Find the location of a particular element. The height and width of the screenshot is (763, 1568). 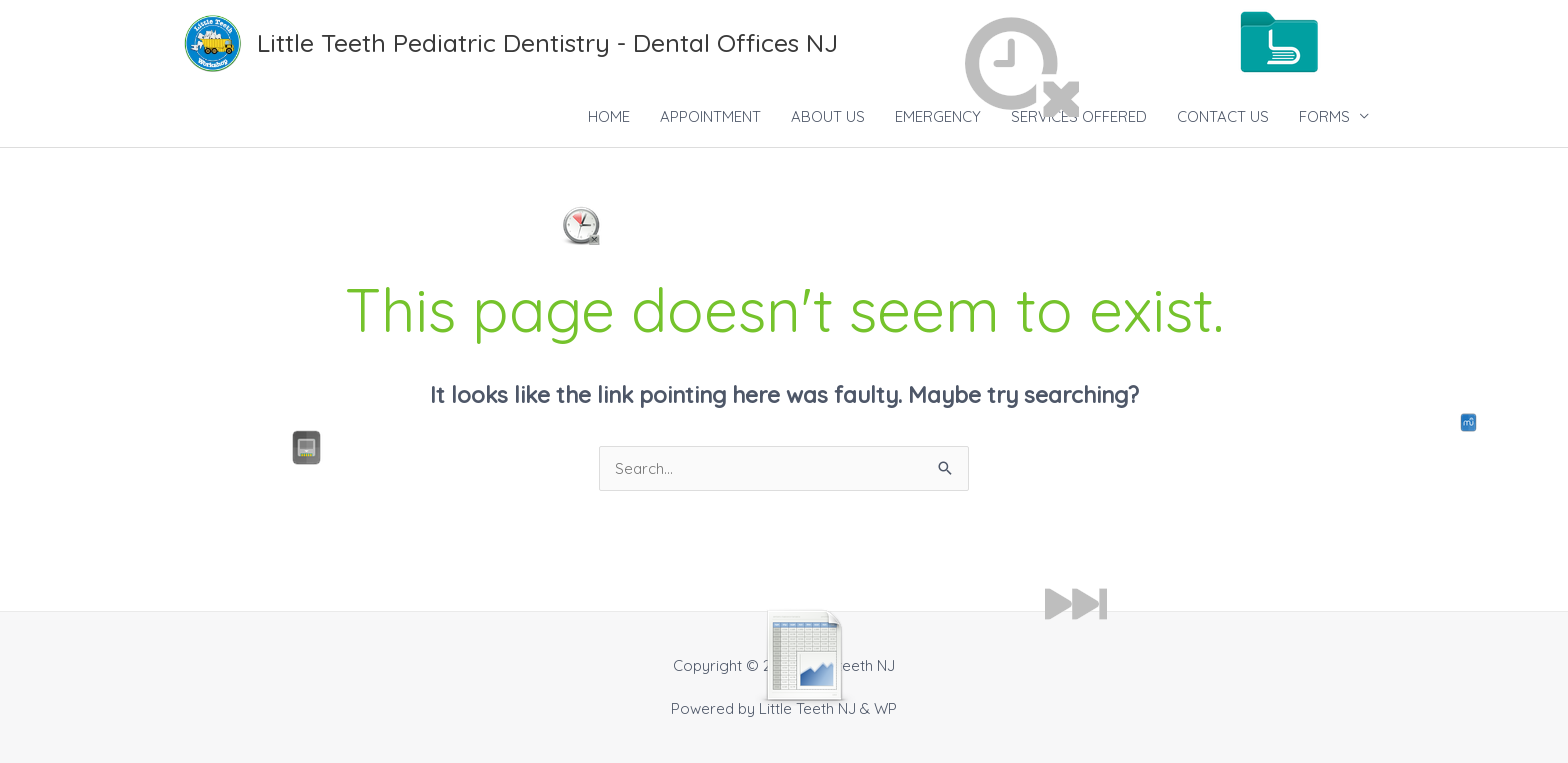

open a spreadsheet file is located at coordinates (806, 655).